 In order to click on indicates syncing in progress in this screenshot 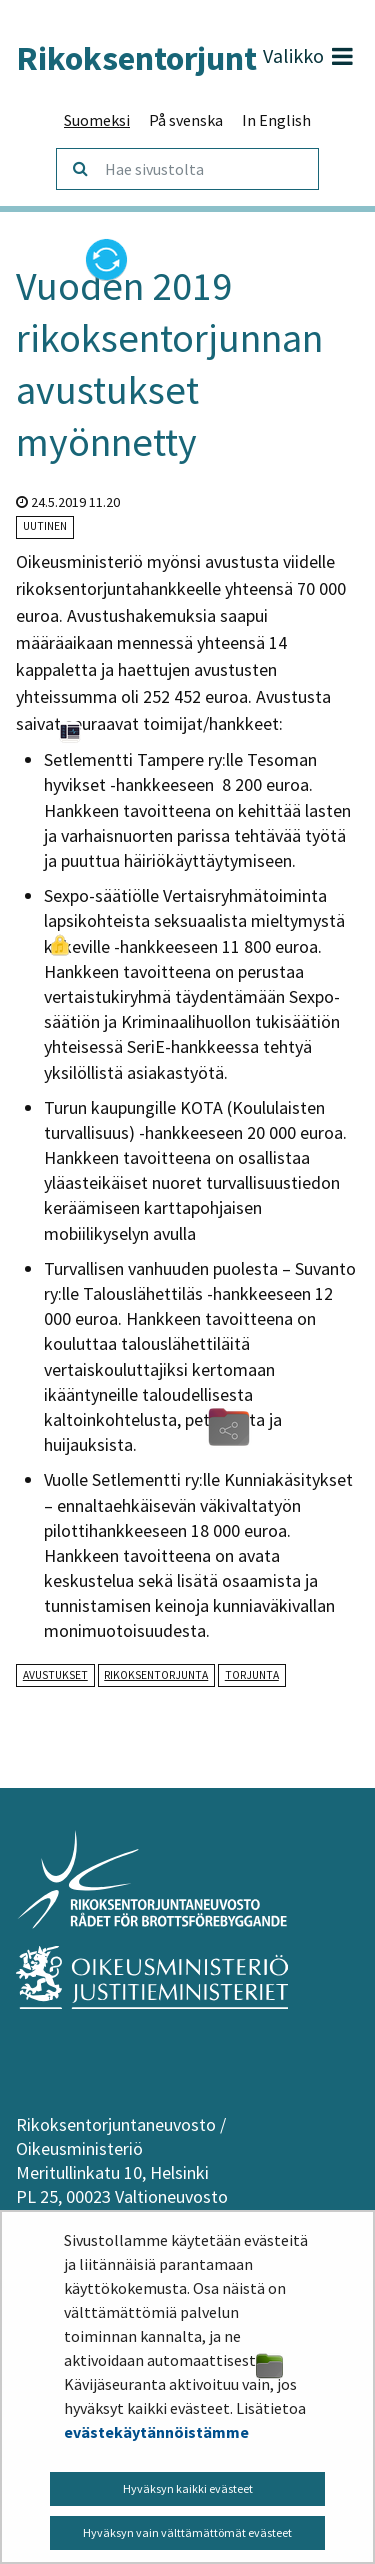, I will do `click(106, 259)`.